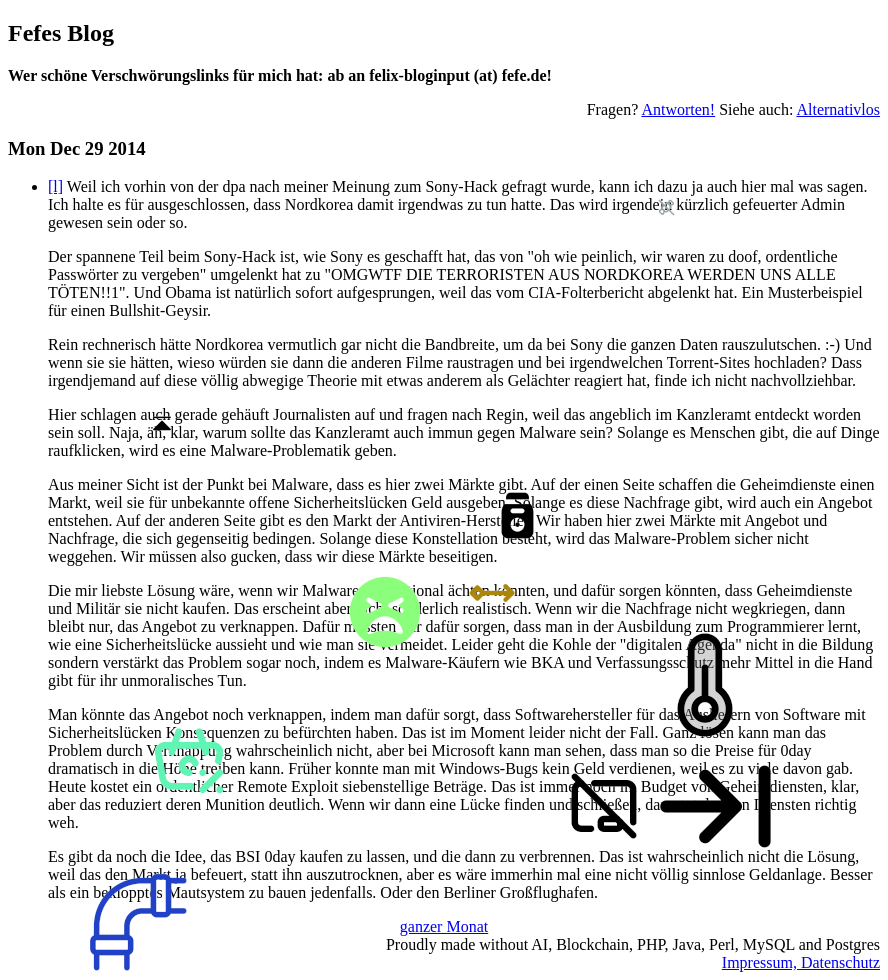 This screenshot has width=888, height=980. Describe the element at coordinates (134, 918) in the screenshot. I see `represents plumbing or pipeline functionality` at that location.